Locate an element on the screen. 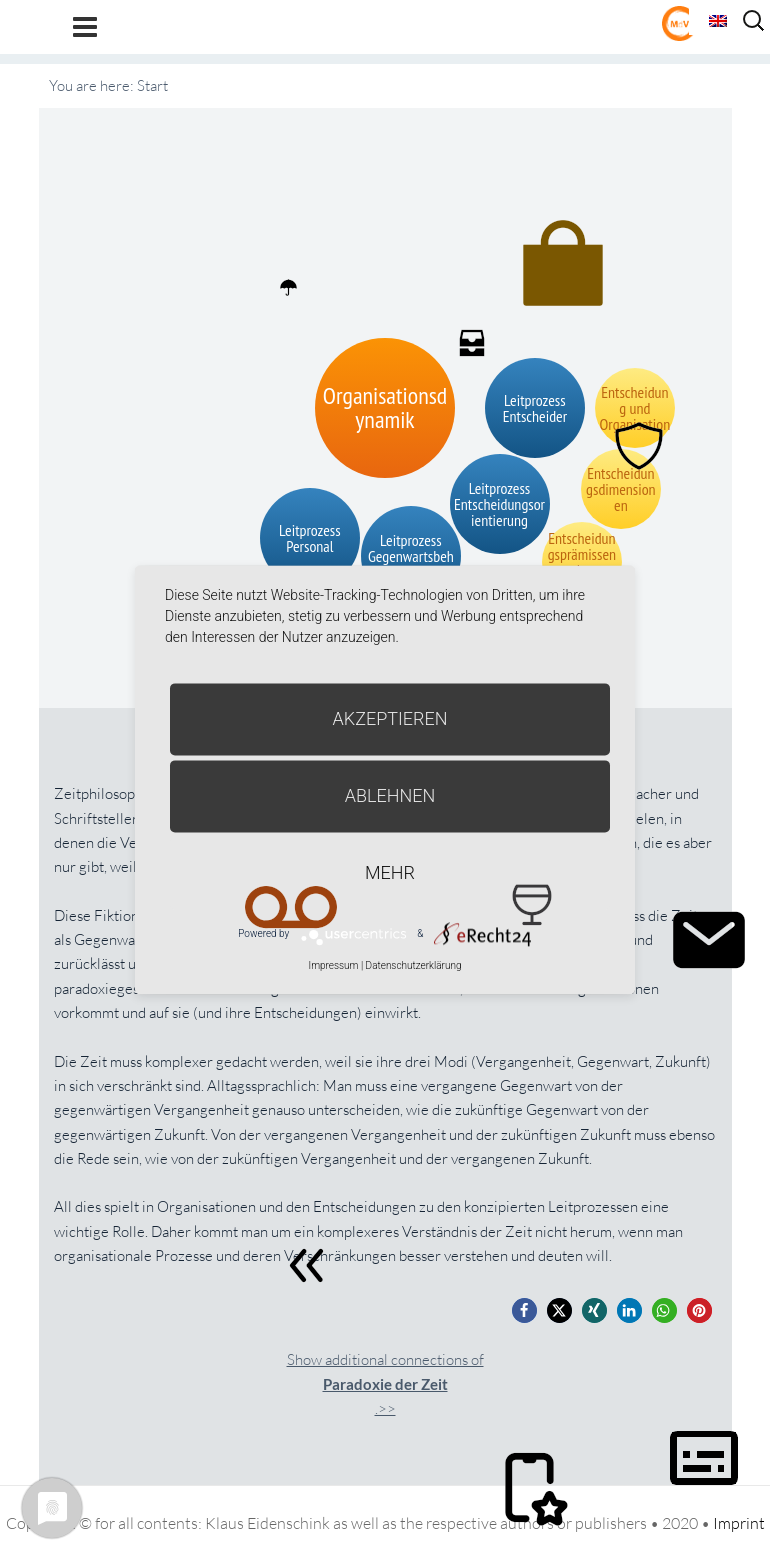 Image resolution: width=770 pixels, height=1560 pixels. view weather protection or rain forecast is located at coordinates (288, 287).